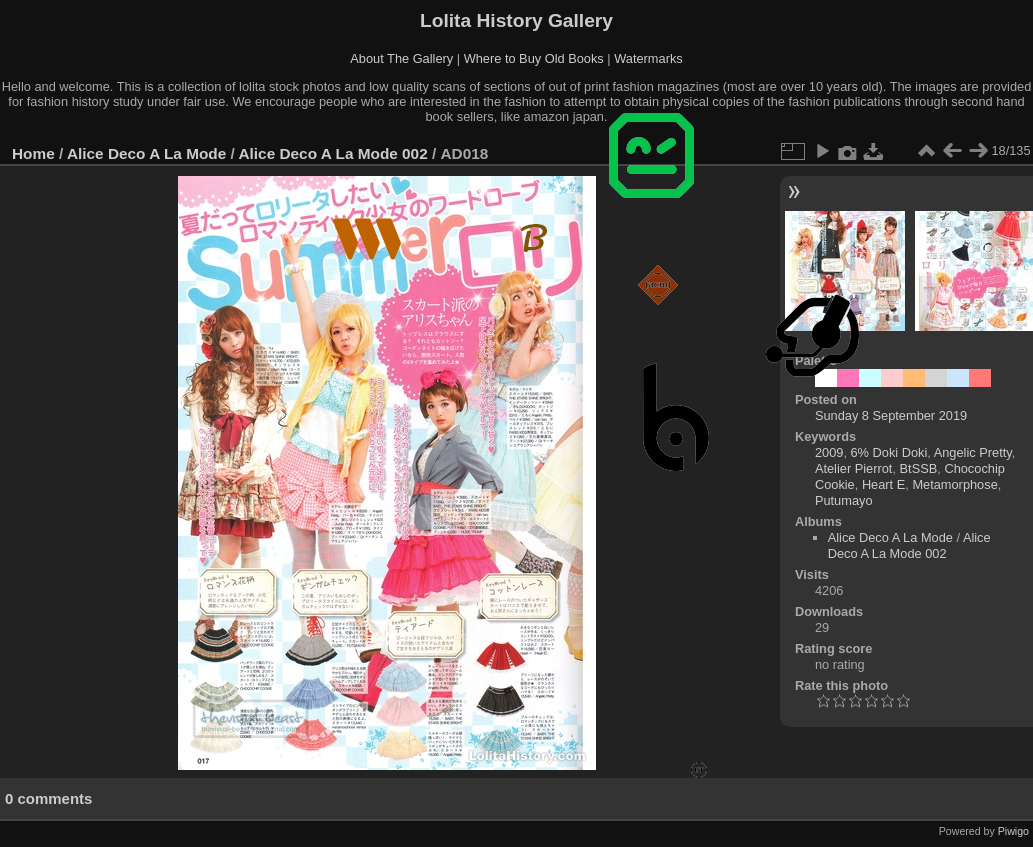 The image size is (1033, 847). I want to click on open zoiper VoIP calling app, so click(812, 335).